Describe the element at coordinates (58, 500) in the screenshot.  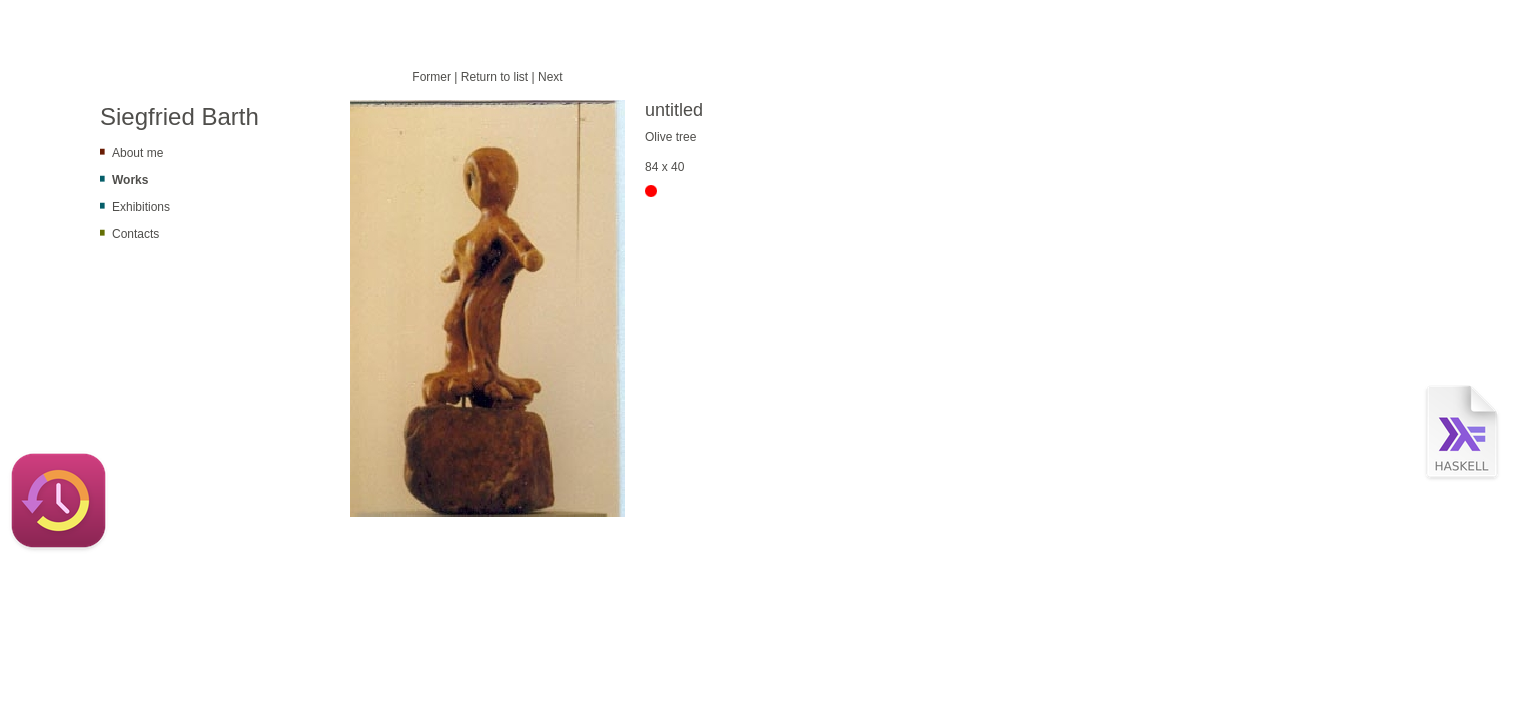
I see `open pika backup to manage system backups` at that location.